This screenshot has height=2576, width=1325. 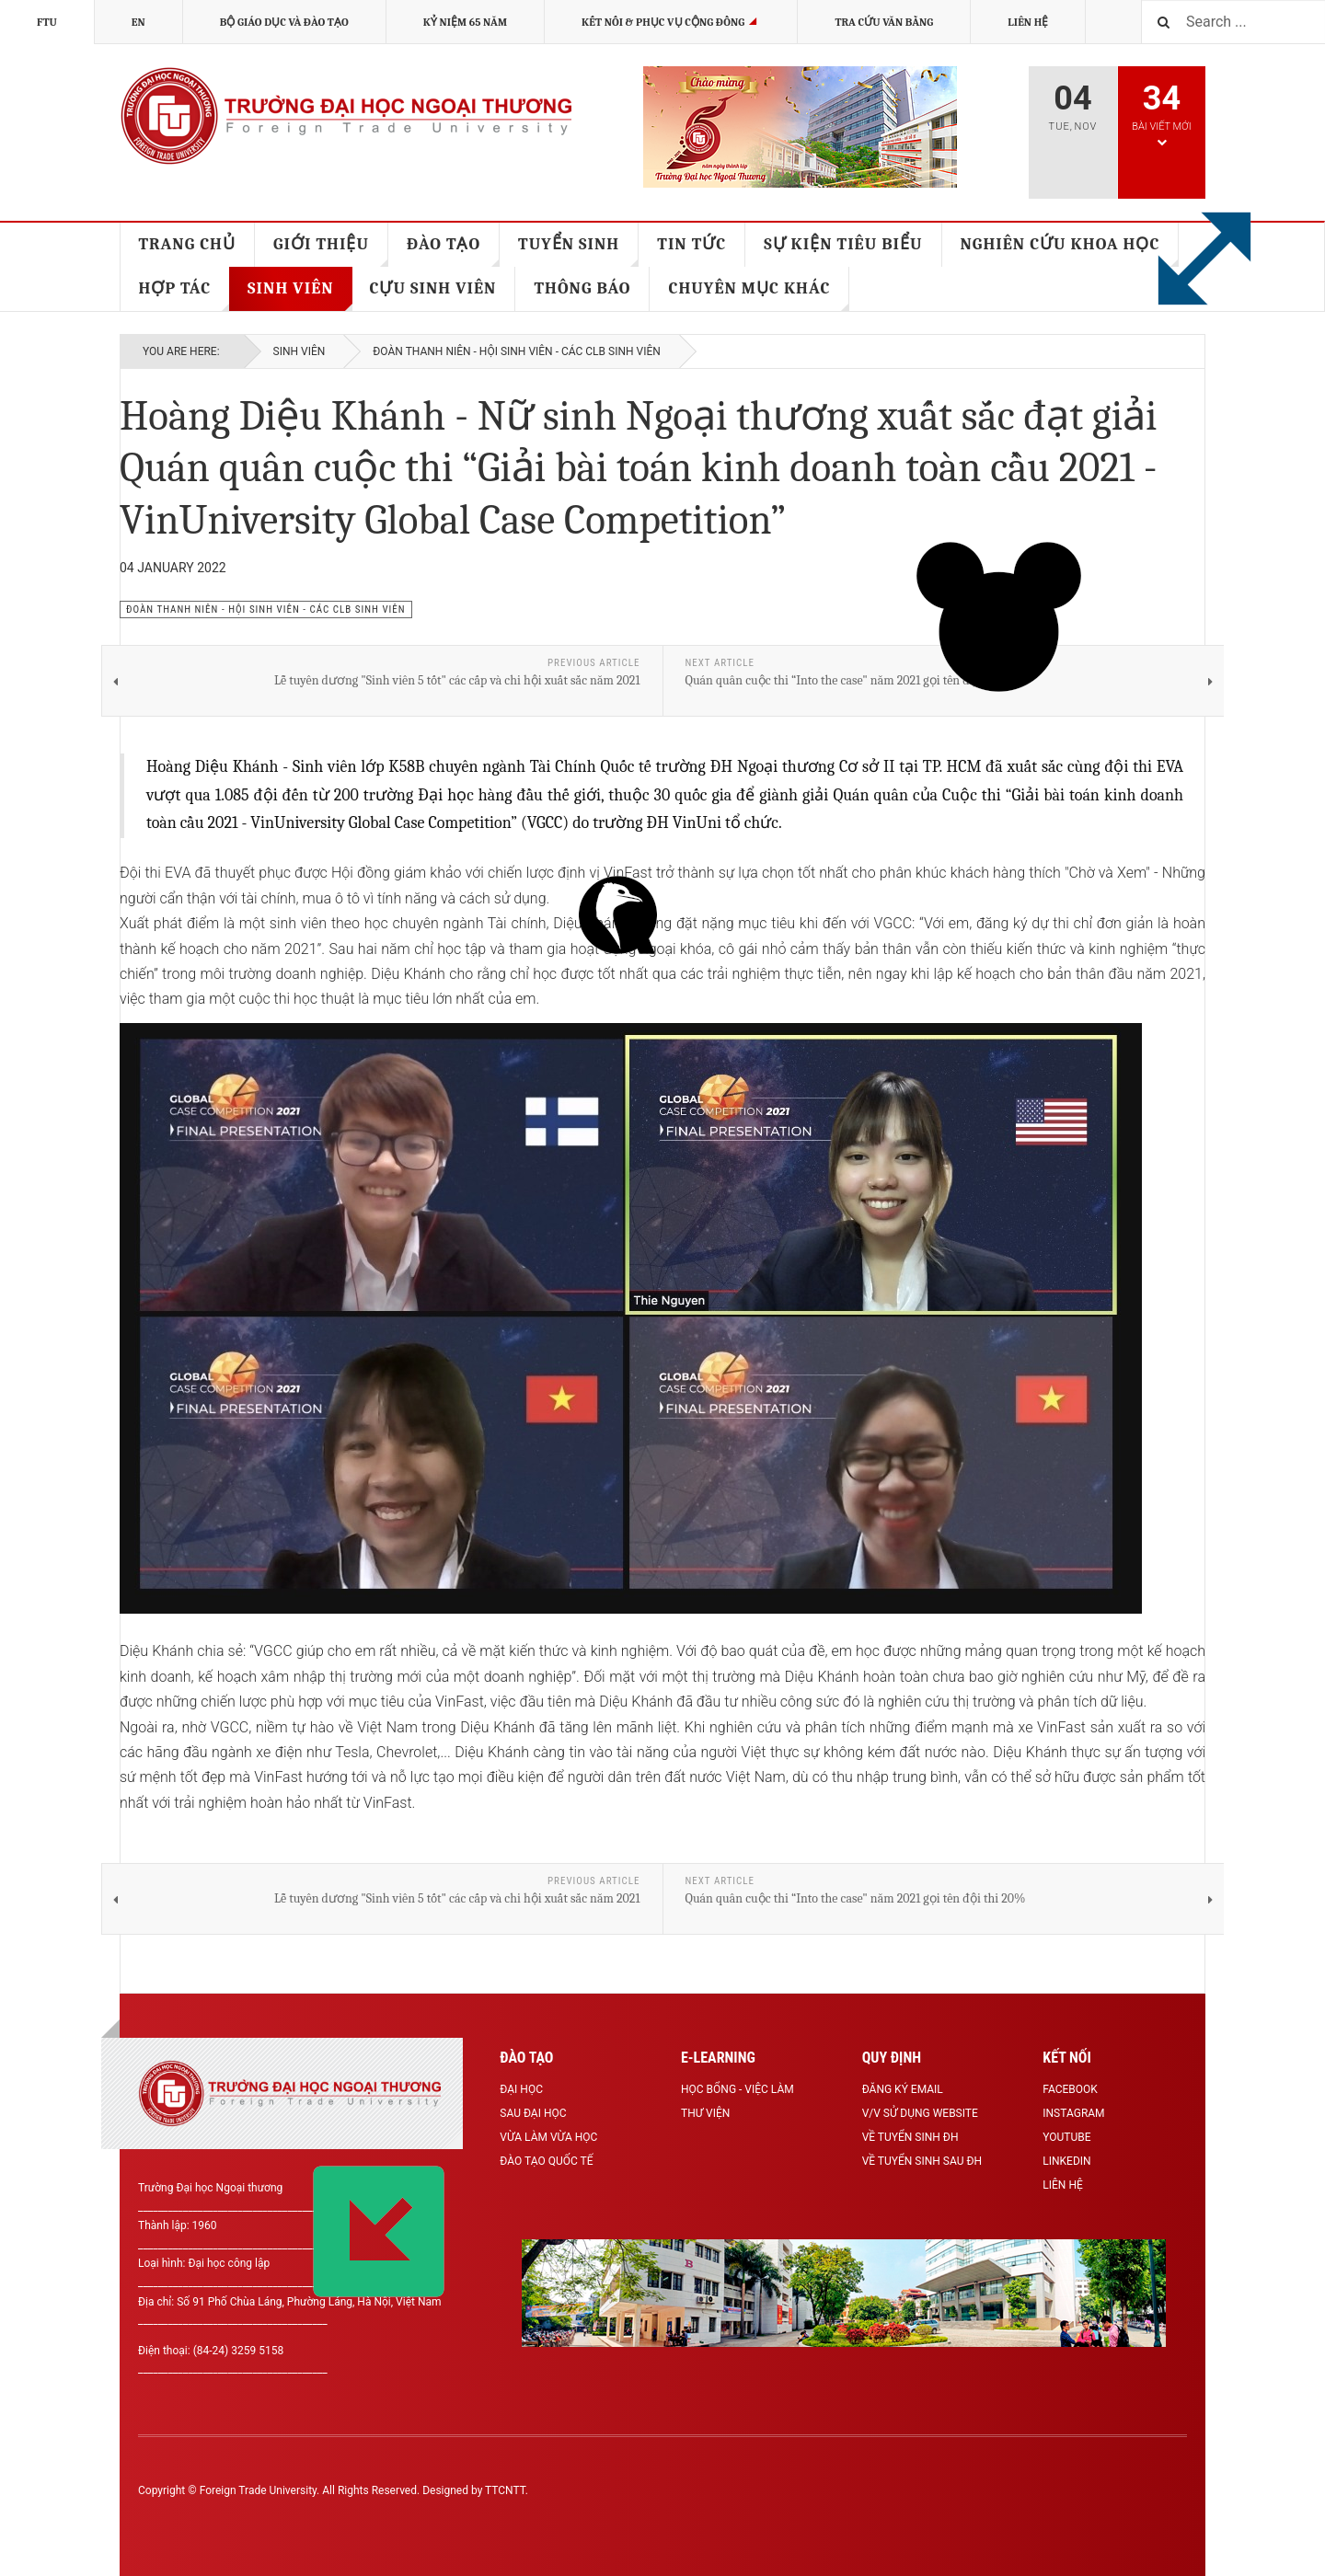 What do you see at coordinates (998, 616) in the screenshot?
I see `access Disney content or services` at bounding box center [998, 616].